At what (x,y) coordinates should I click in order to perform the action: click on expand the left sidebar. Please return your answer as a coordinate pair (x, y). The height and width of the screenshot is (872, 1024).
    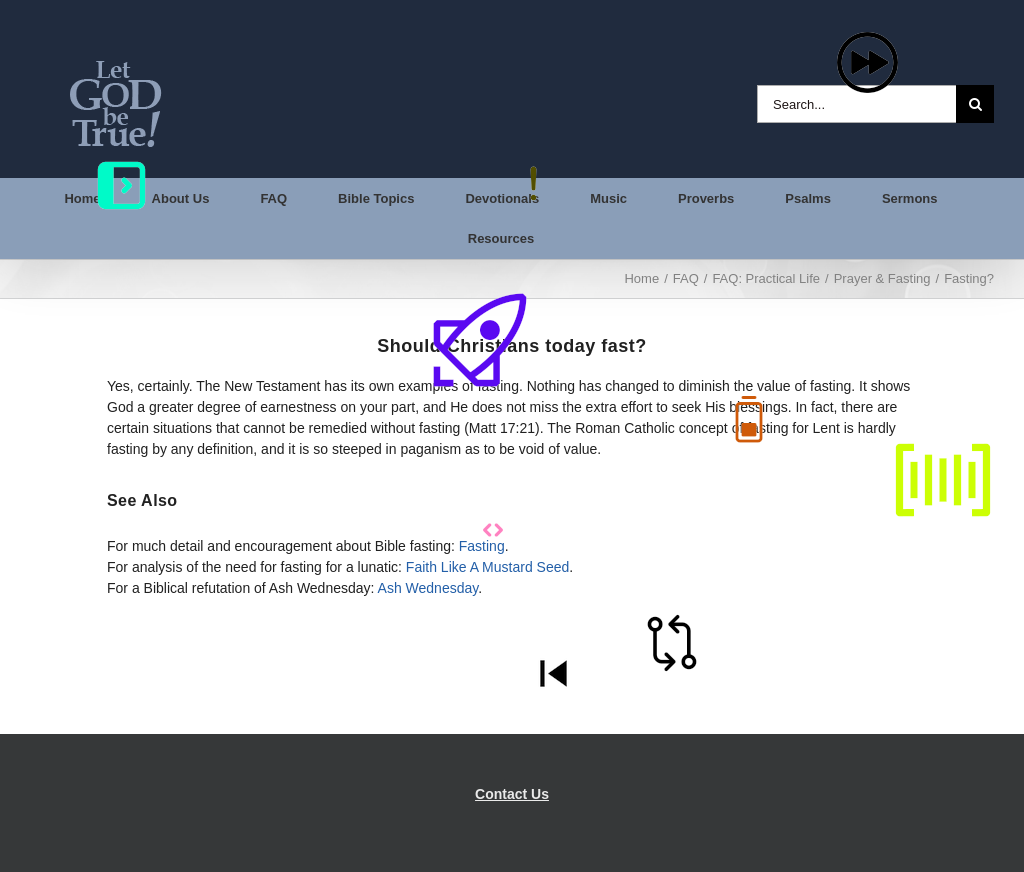
    Looking at the image, I should click on (121, 185).